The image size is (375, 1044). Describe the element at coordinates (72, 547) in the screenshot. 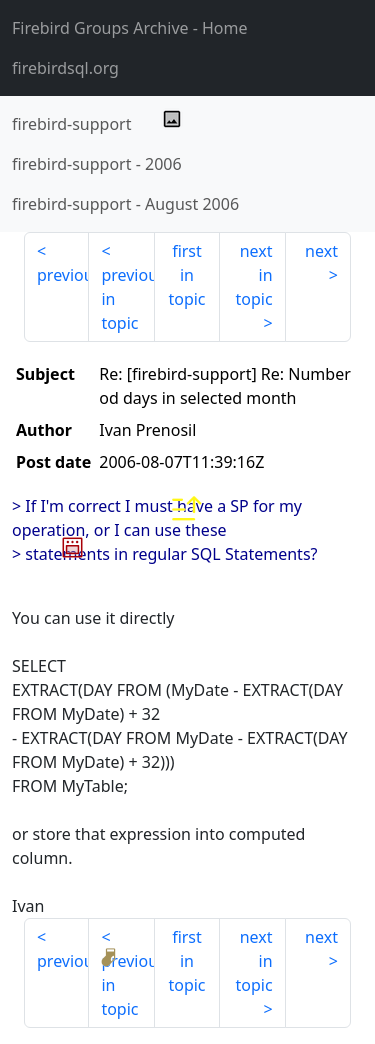

I see `access oven controls in a smart home app` at that location.